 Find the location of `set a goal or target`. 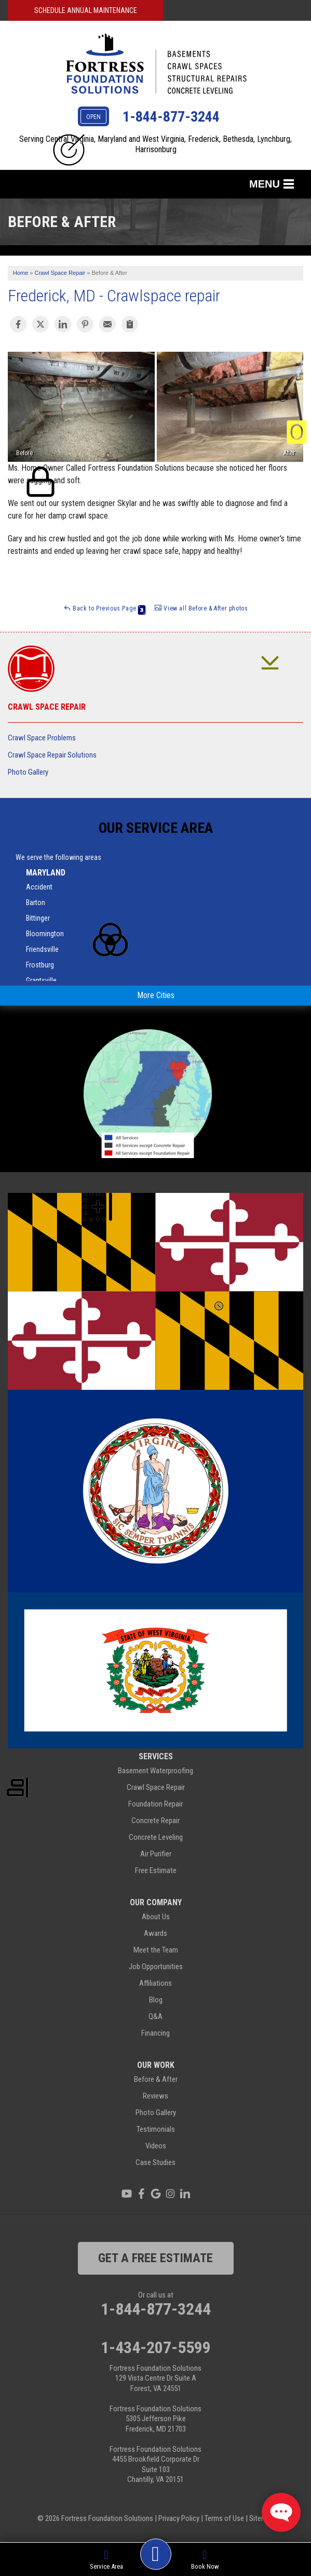

set a goal or target is located at coordinates (69, 150).